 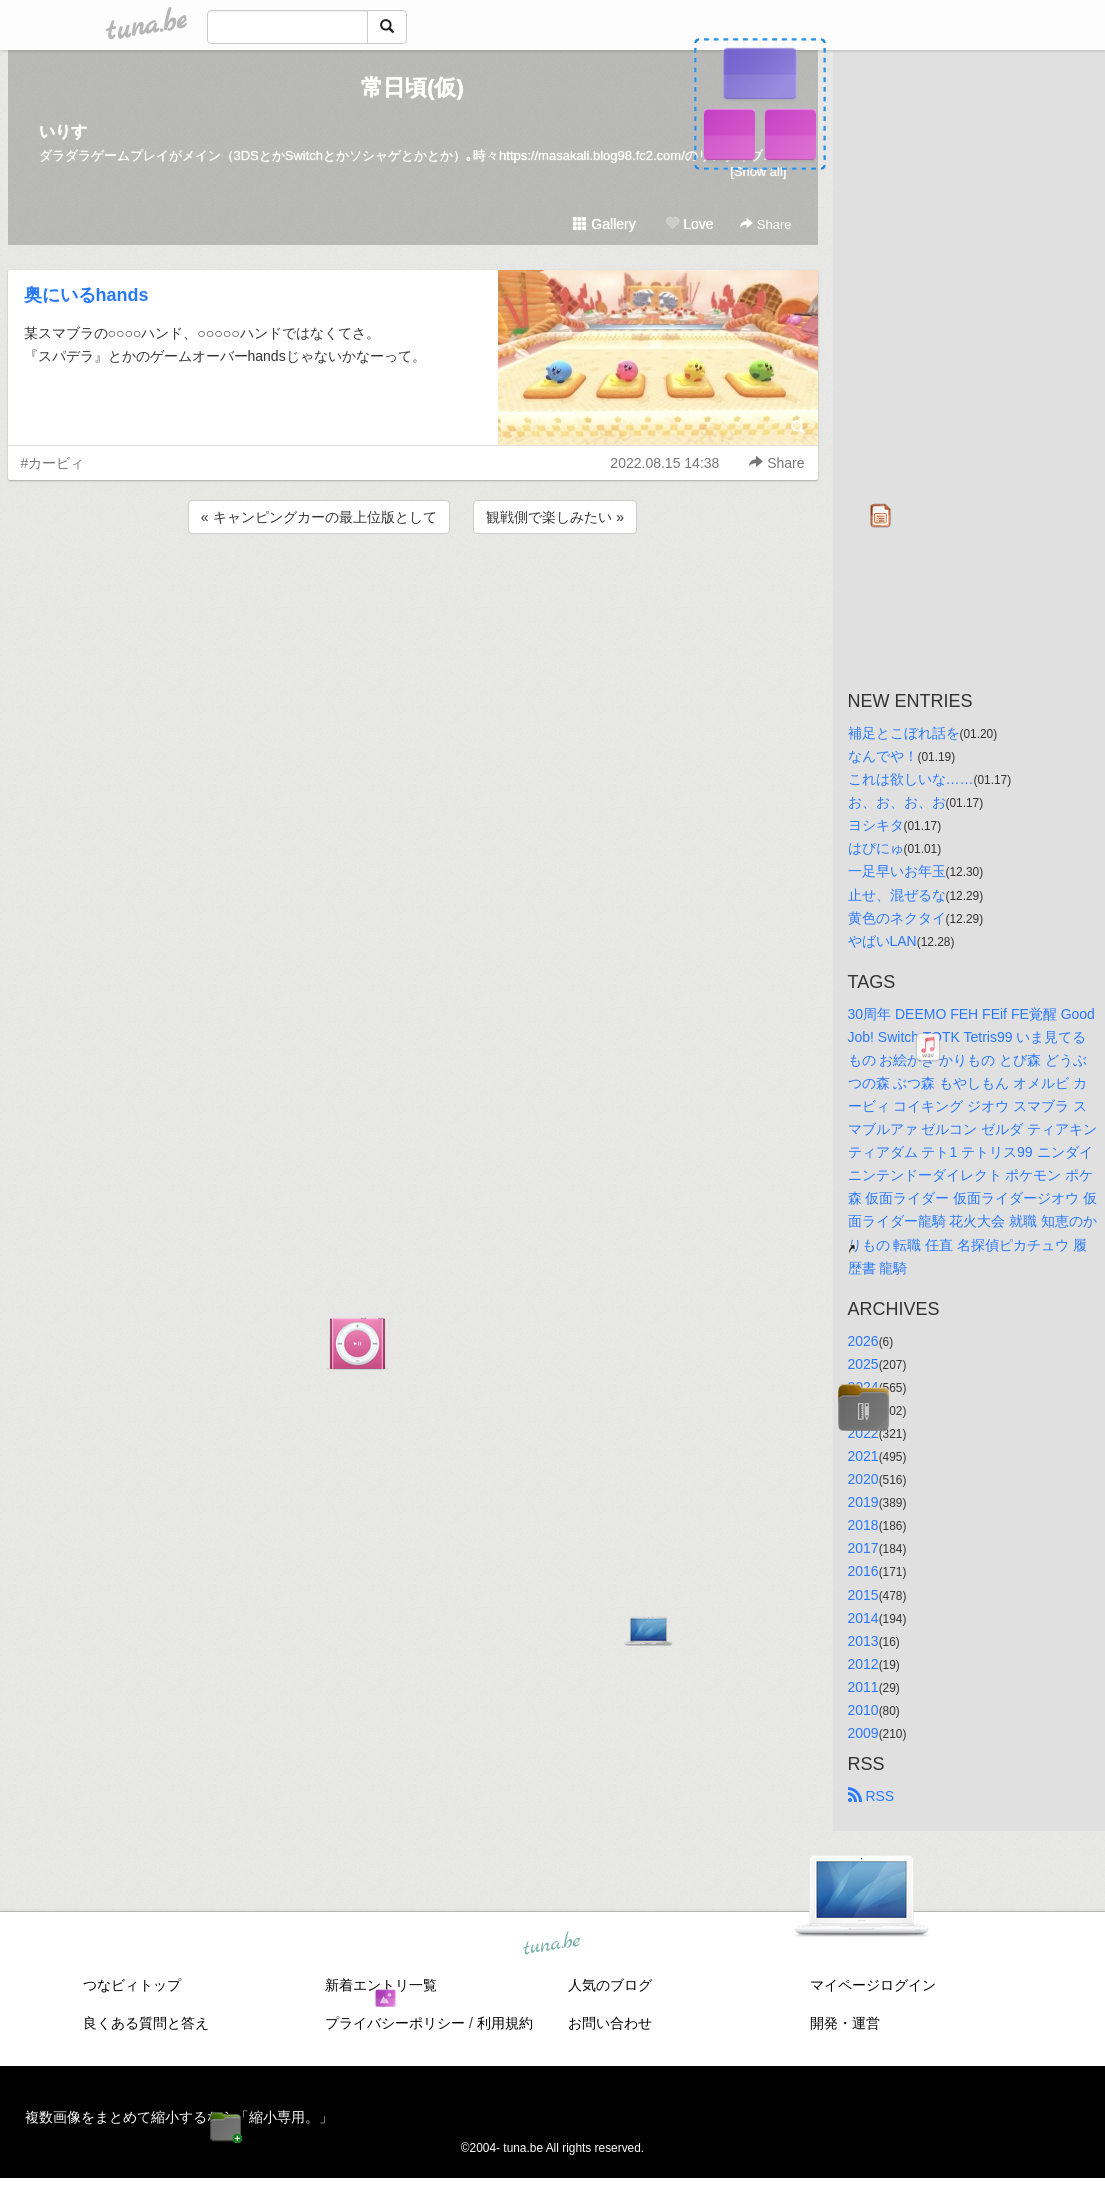 I want to click on open an image file, so click(x=385, y=1997).